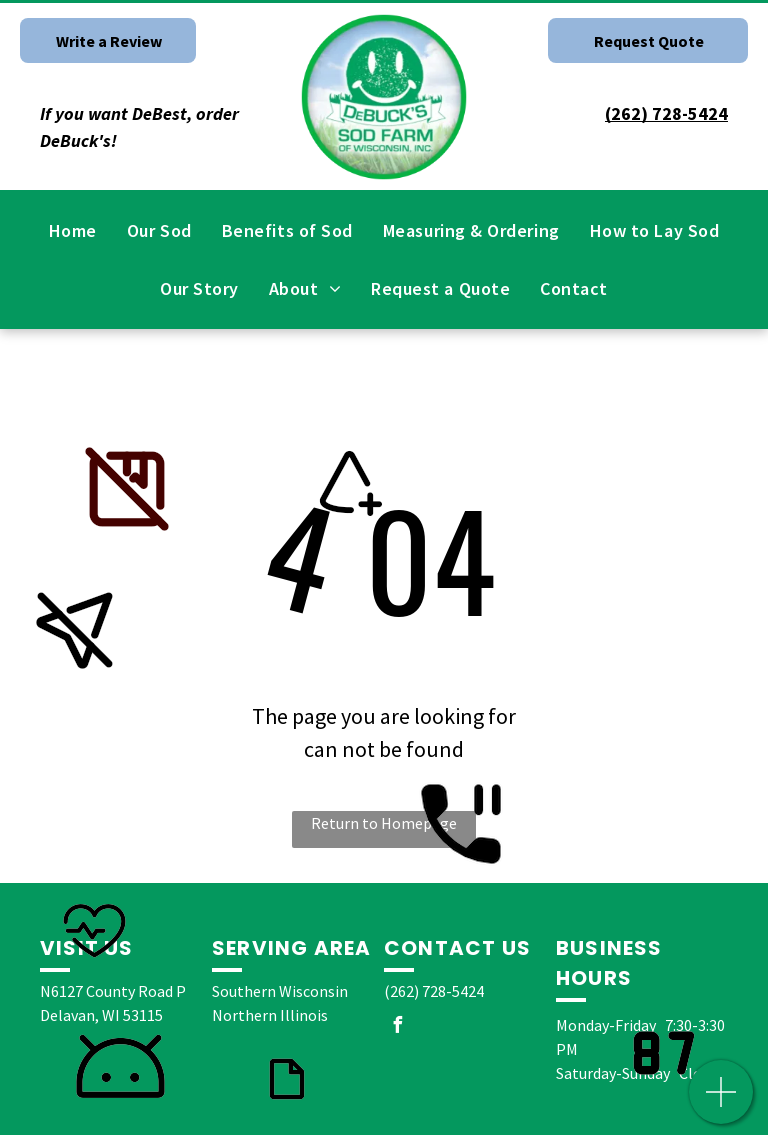  I want to click on album or collection unavailable, so click(127, 489).